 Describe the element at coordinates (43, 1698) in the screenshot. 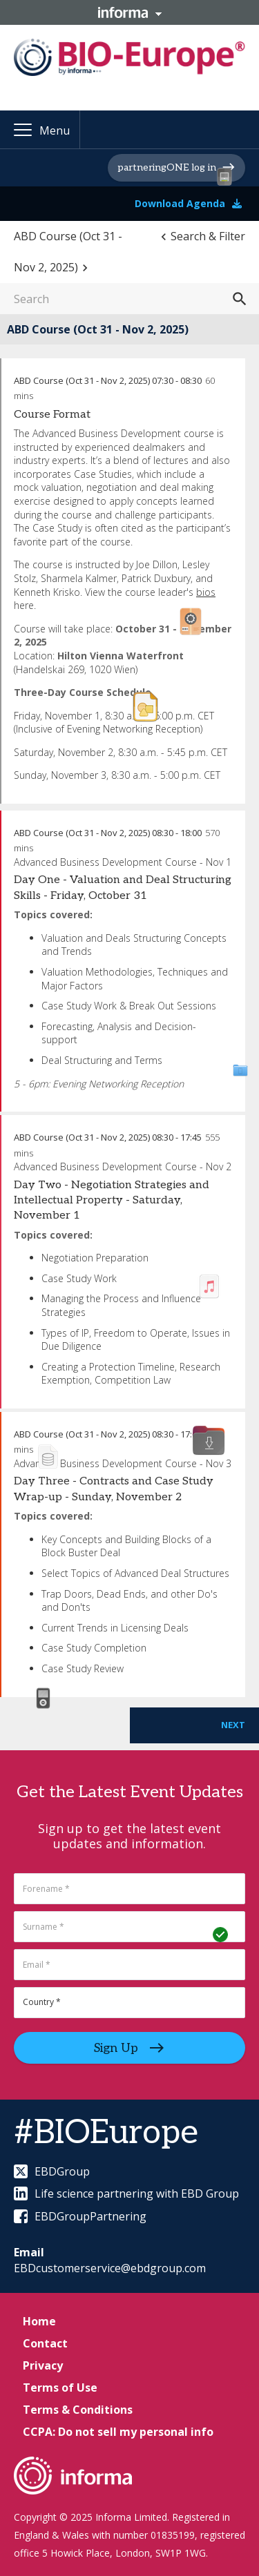

I see `multimedia player device` at that location.